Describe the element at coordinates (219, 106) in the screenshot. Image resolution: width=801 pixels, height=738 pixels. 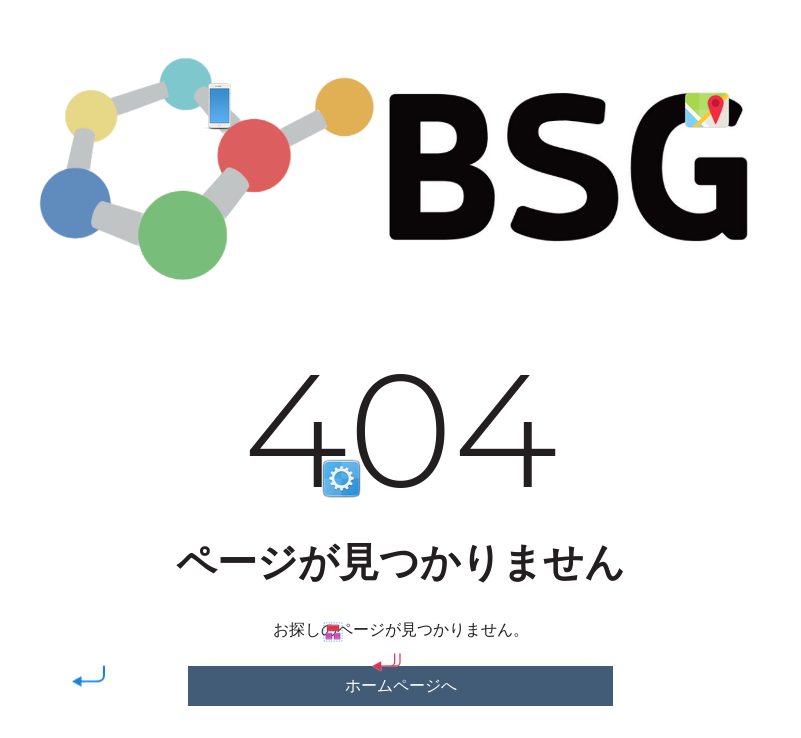
I see `connected iPhone device` at that location.